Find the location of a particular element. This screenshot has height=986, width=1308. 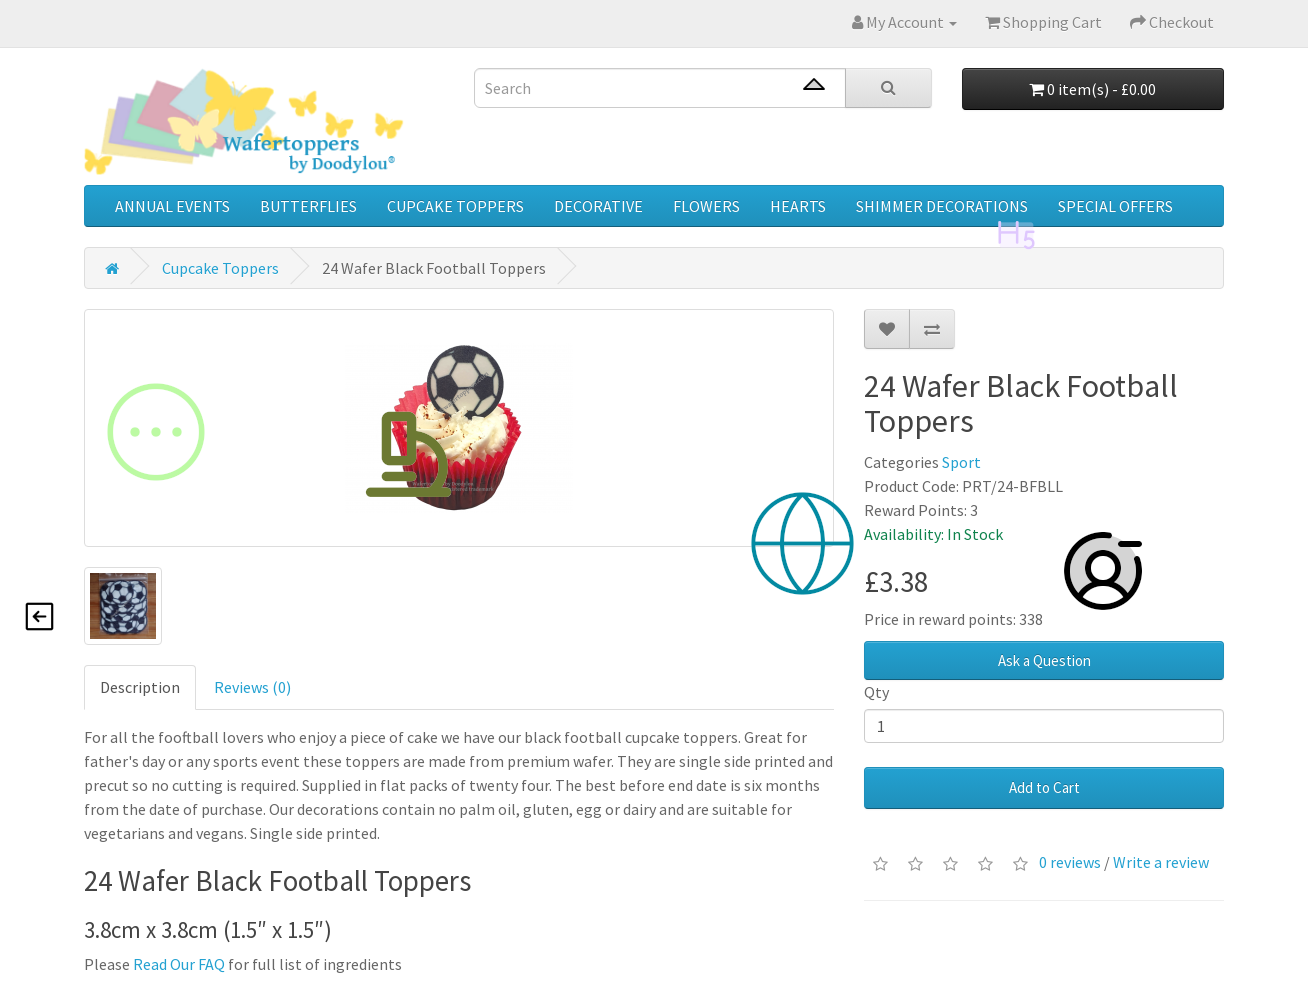

collapse an expanded section is located at coordinates (814, 85).